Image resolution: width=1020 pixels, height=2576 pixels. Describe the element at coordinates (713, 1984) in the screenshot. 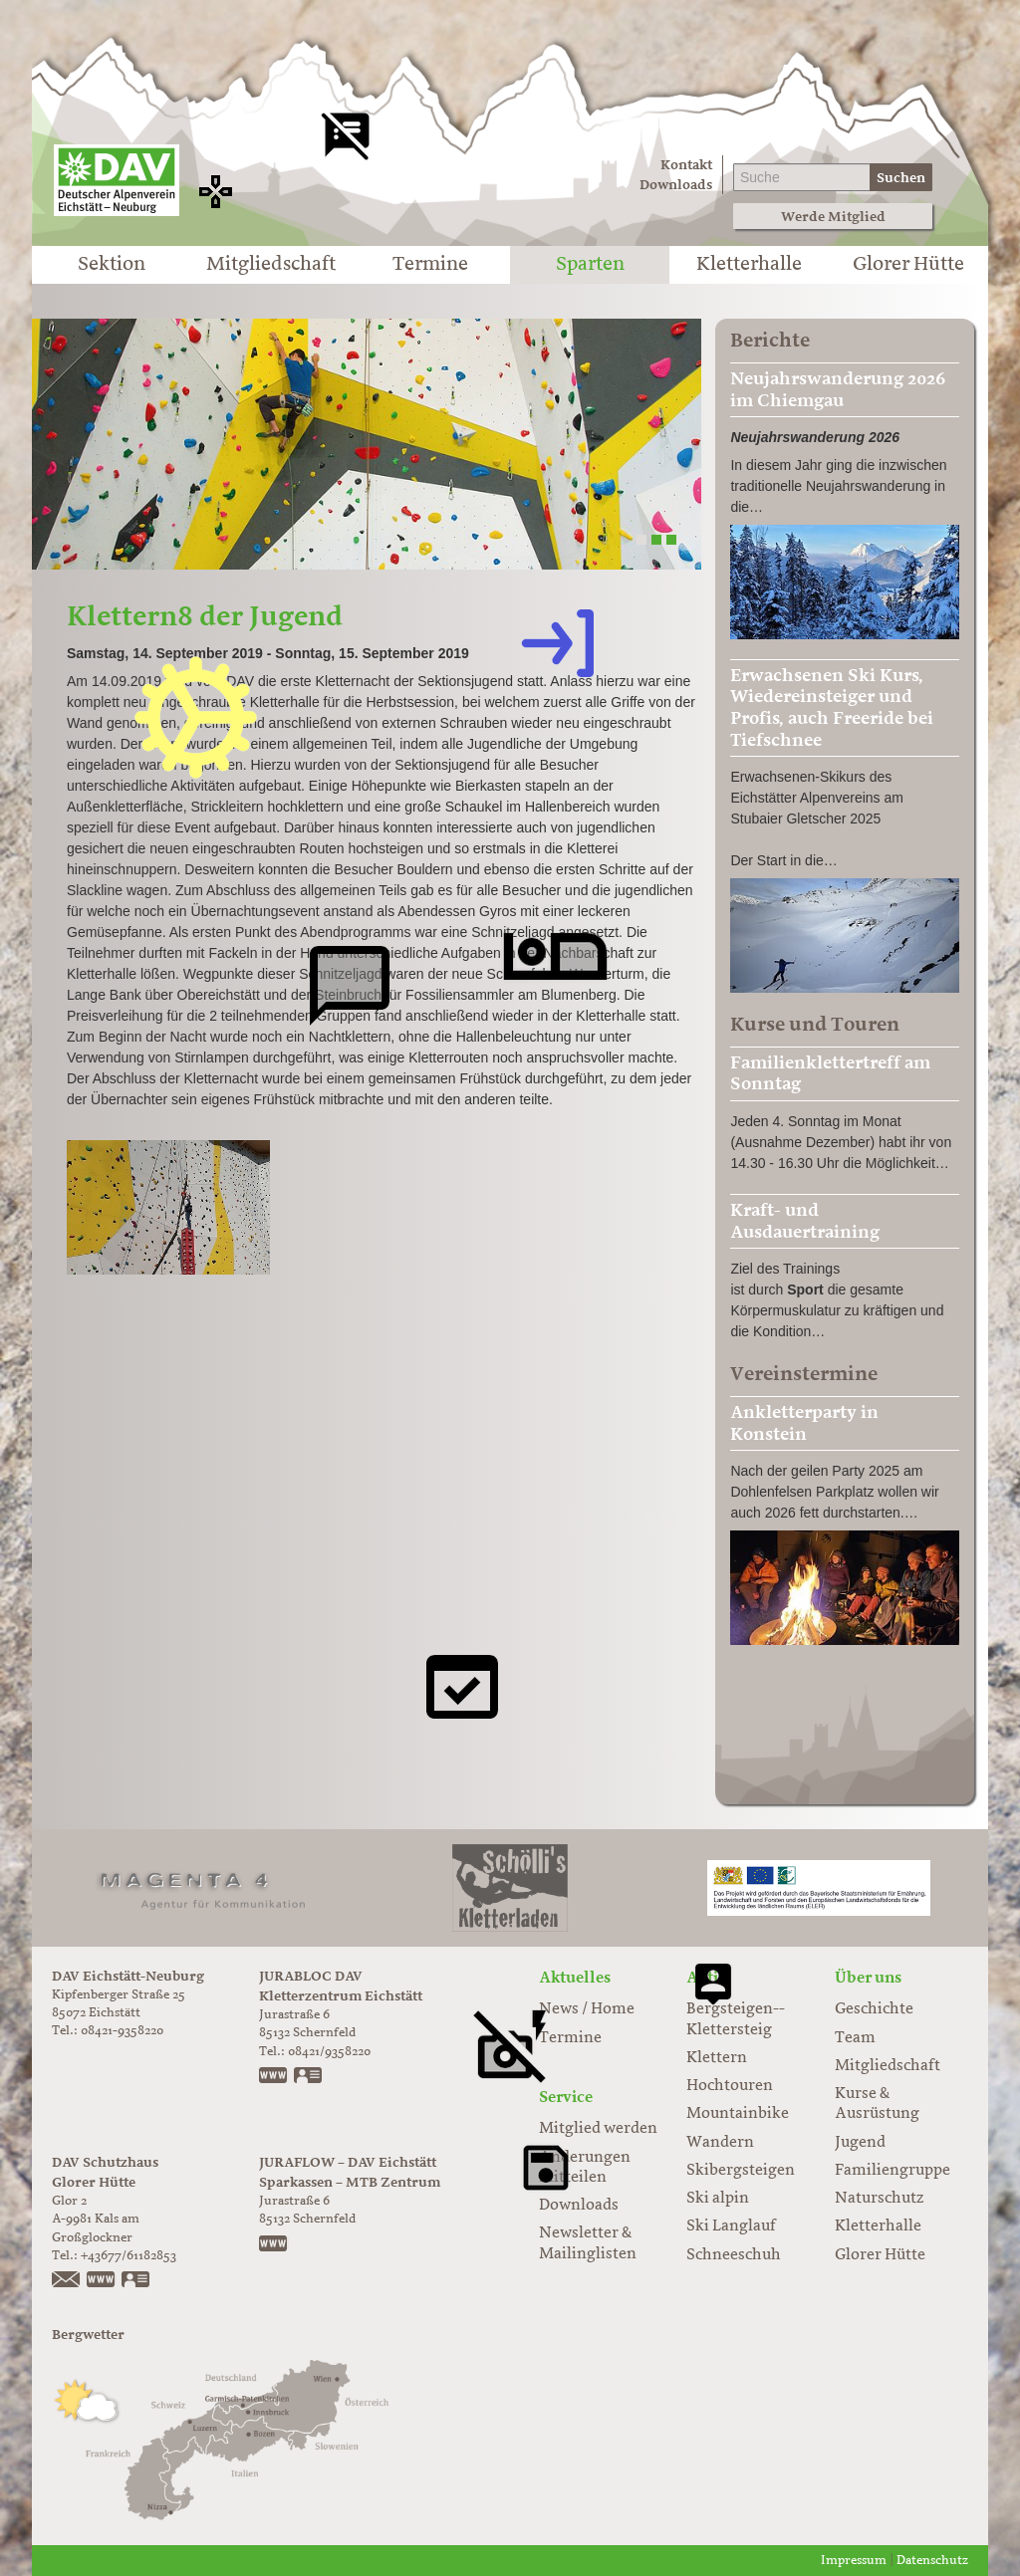

I see `view a person's location on the map` at that location.